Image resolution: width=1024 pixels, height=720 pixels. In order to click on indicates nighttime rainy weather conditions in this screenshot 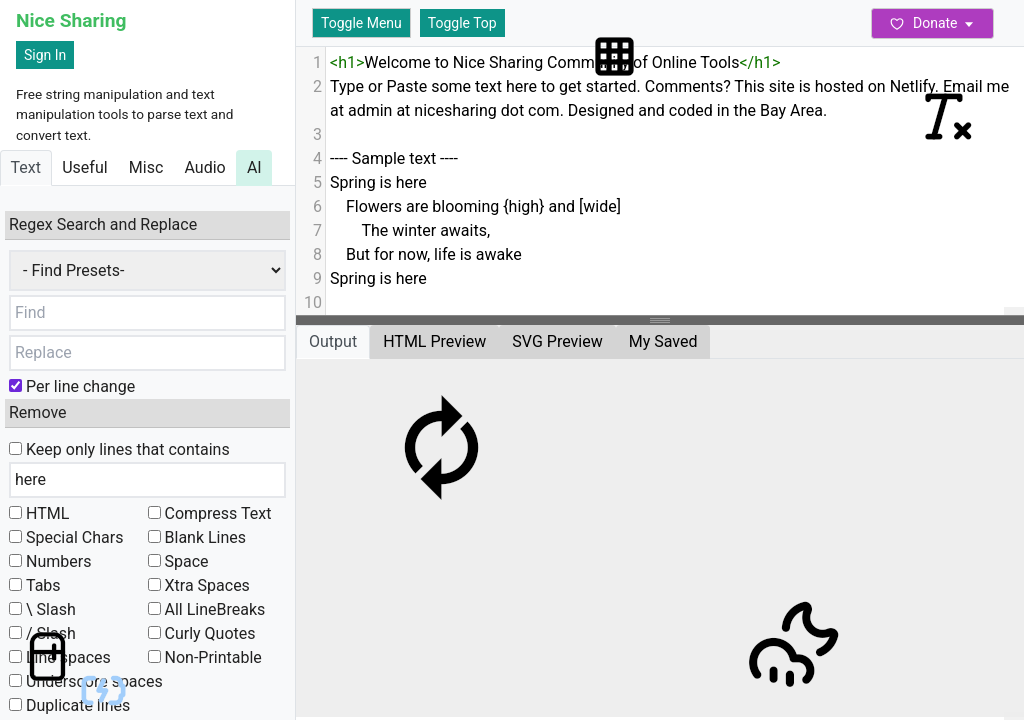, I will do `click(794, 642)`.